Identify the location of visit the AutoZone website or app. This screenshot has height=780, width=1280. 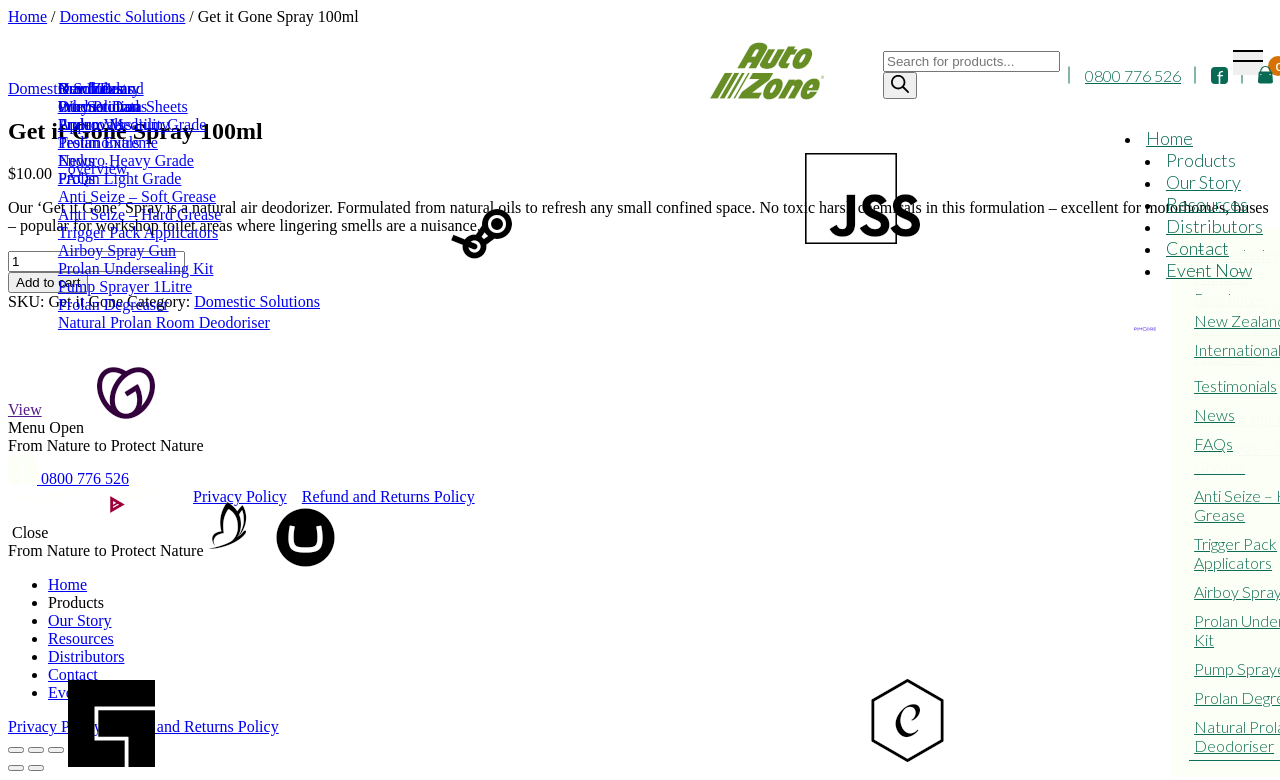
(767, 71).